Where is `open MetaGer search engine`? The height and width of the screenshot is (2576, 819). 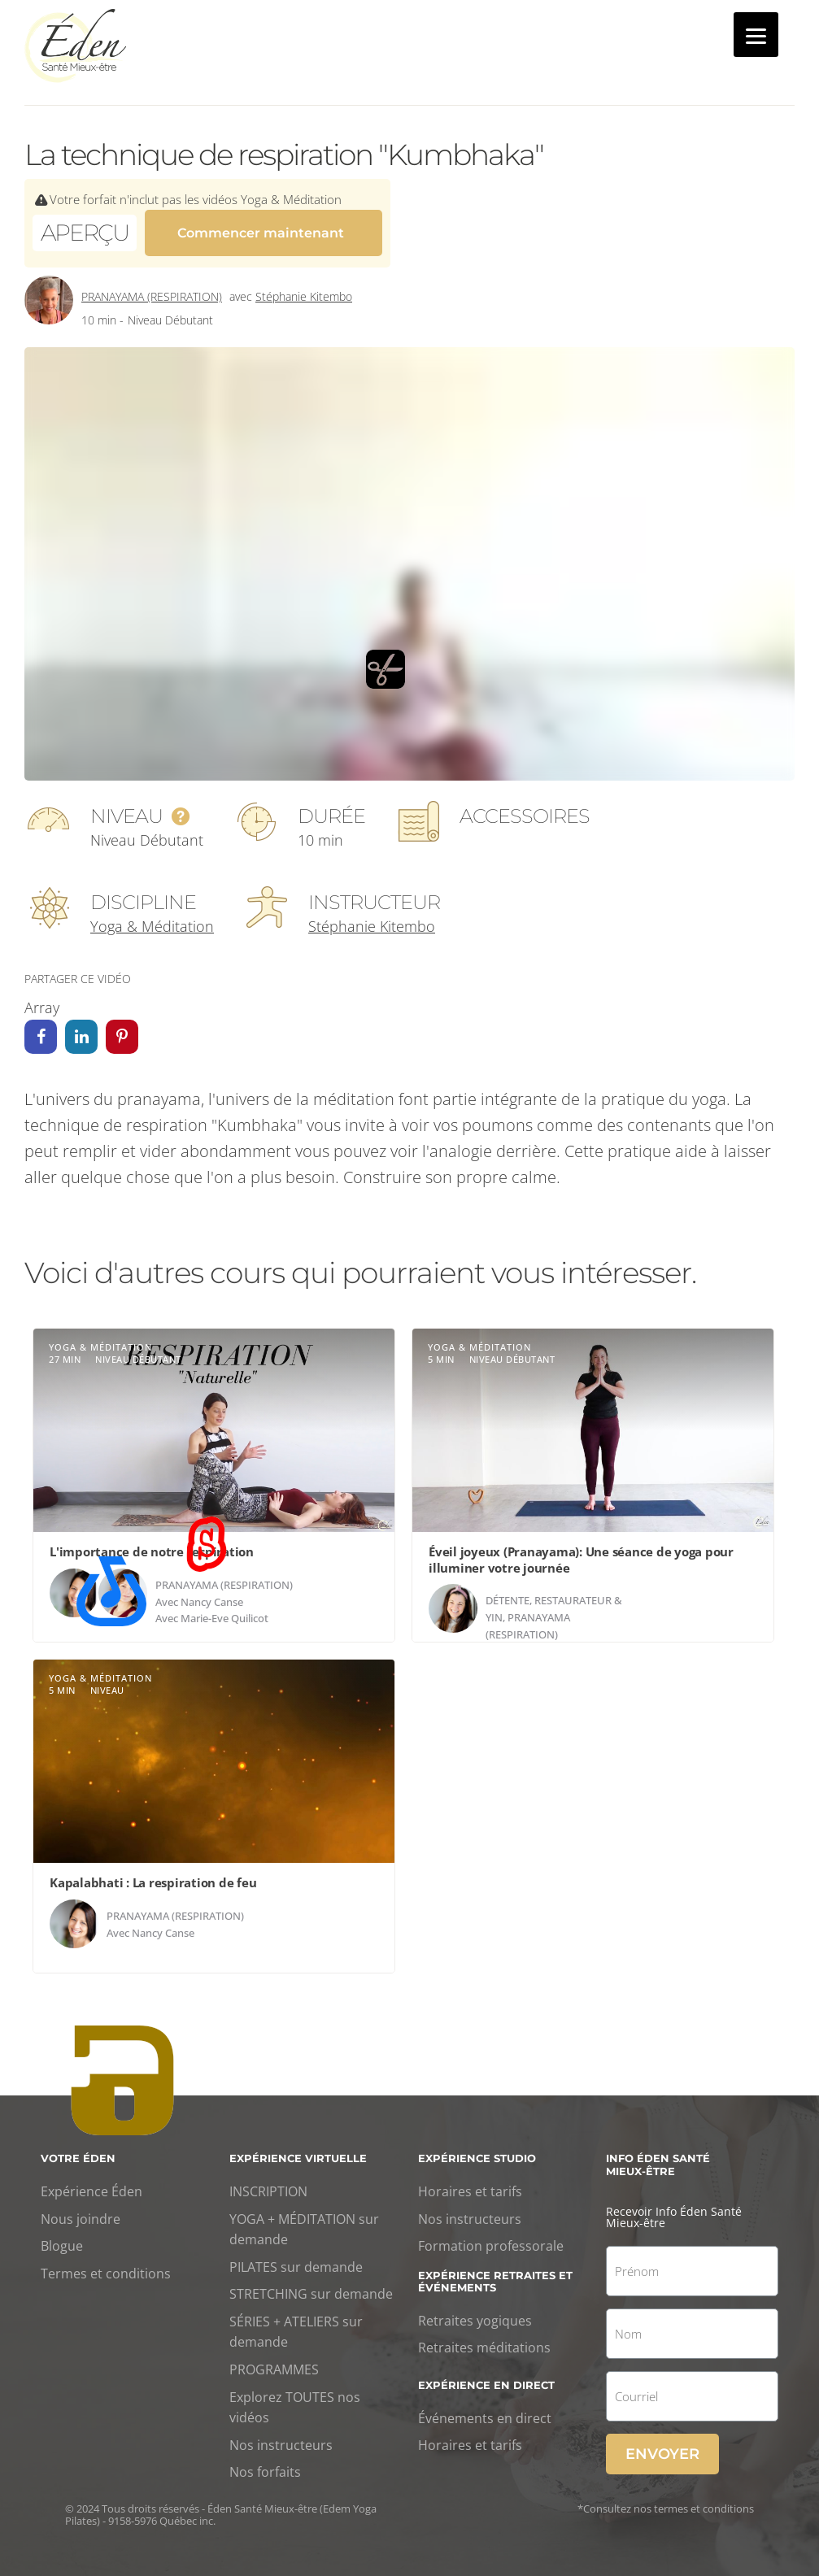
open MetaGer search engine is located at coordinates (122, 2080).